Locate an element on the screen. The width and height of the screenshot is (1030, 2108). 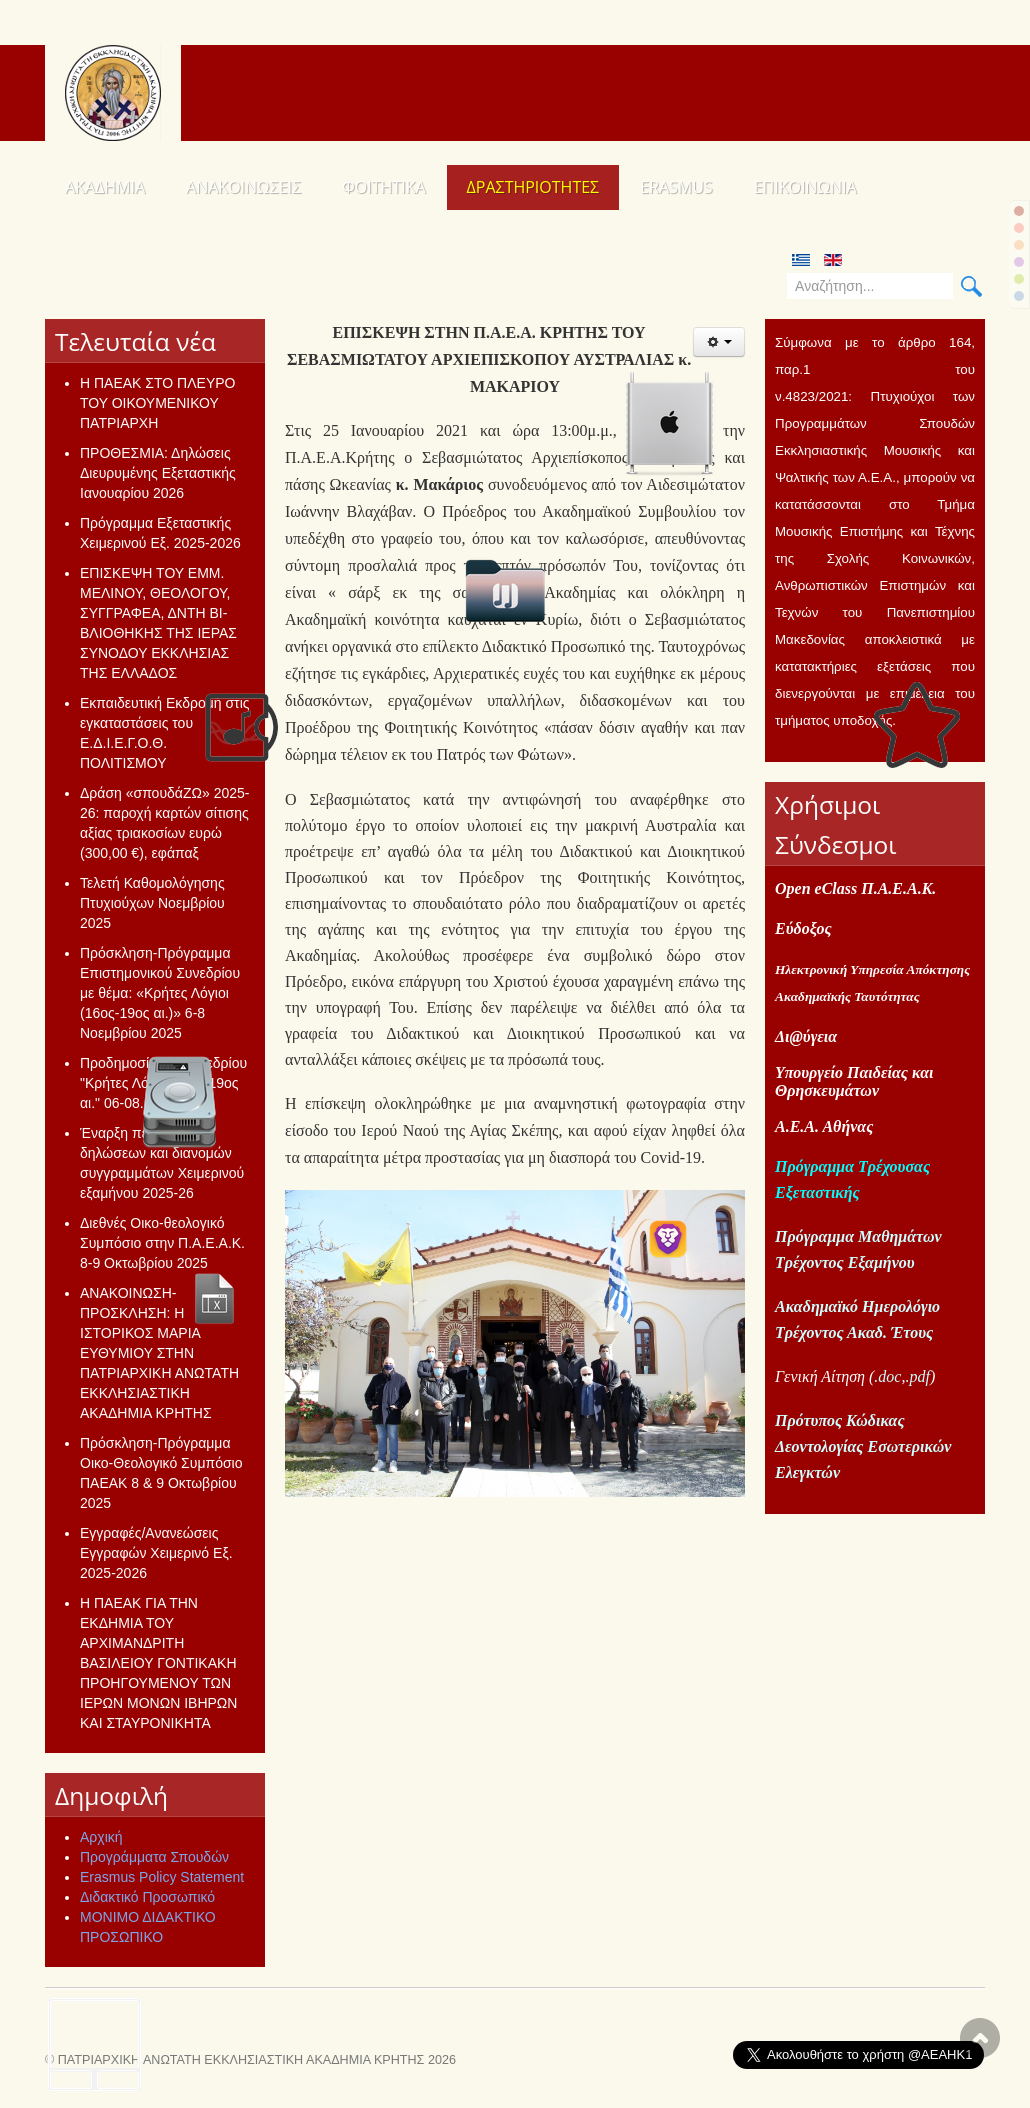
touchpad is currently enabled is located at coordinates (94, 2044).